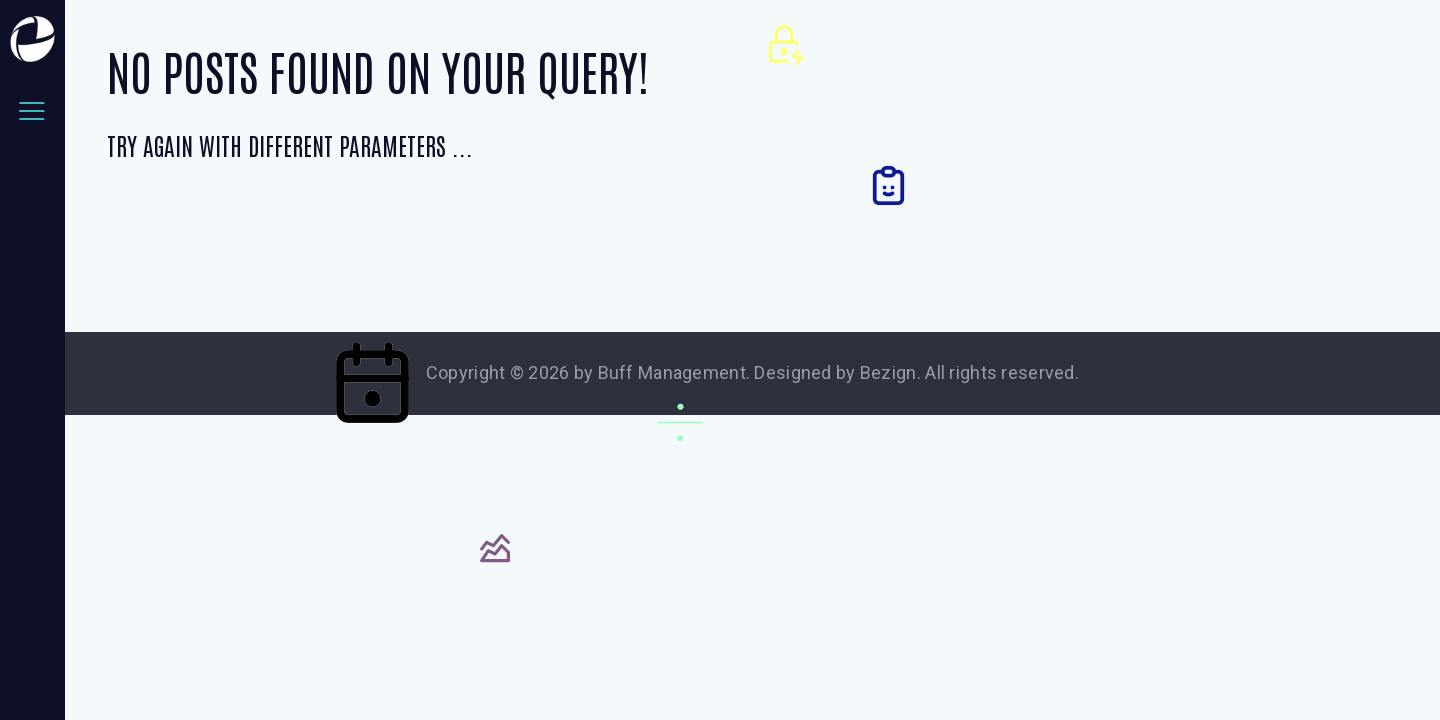  Describe the element at coordinates (784, 44) in the screenshot. I see `indicates encrypted or secure connection` at that location.